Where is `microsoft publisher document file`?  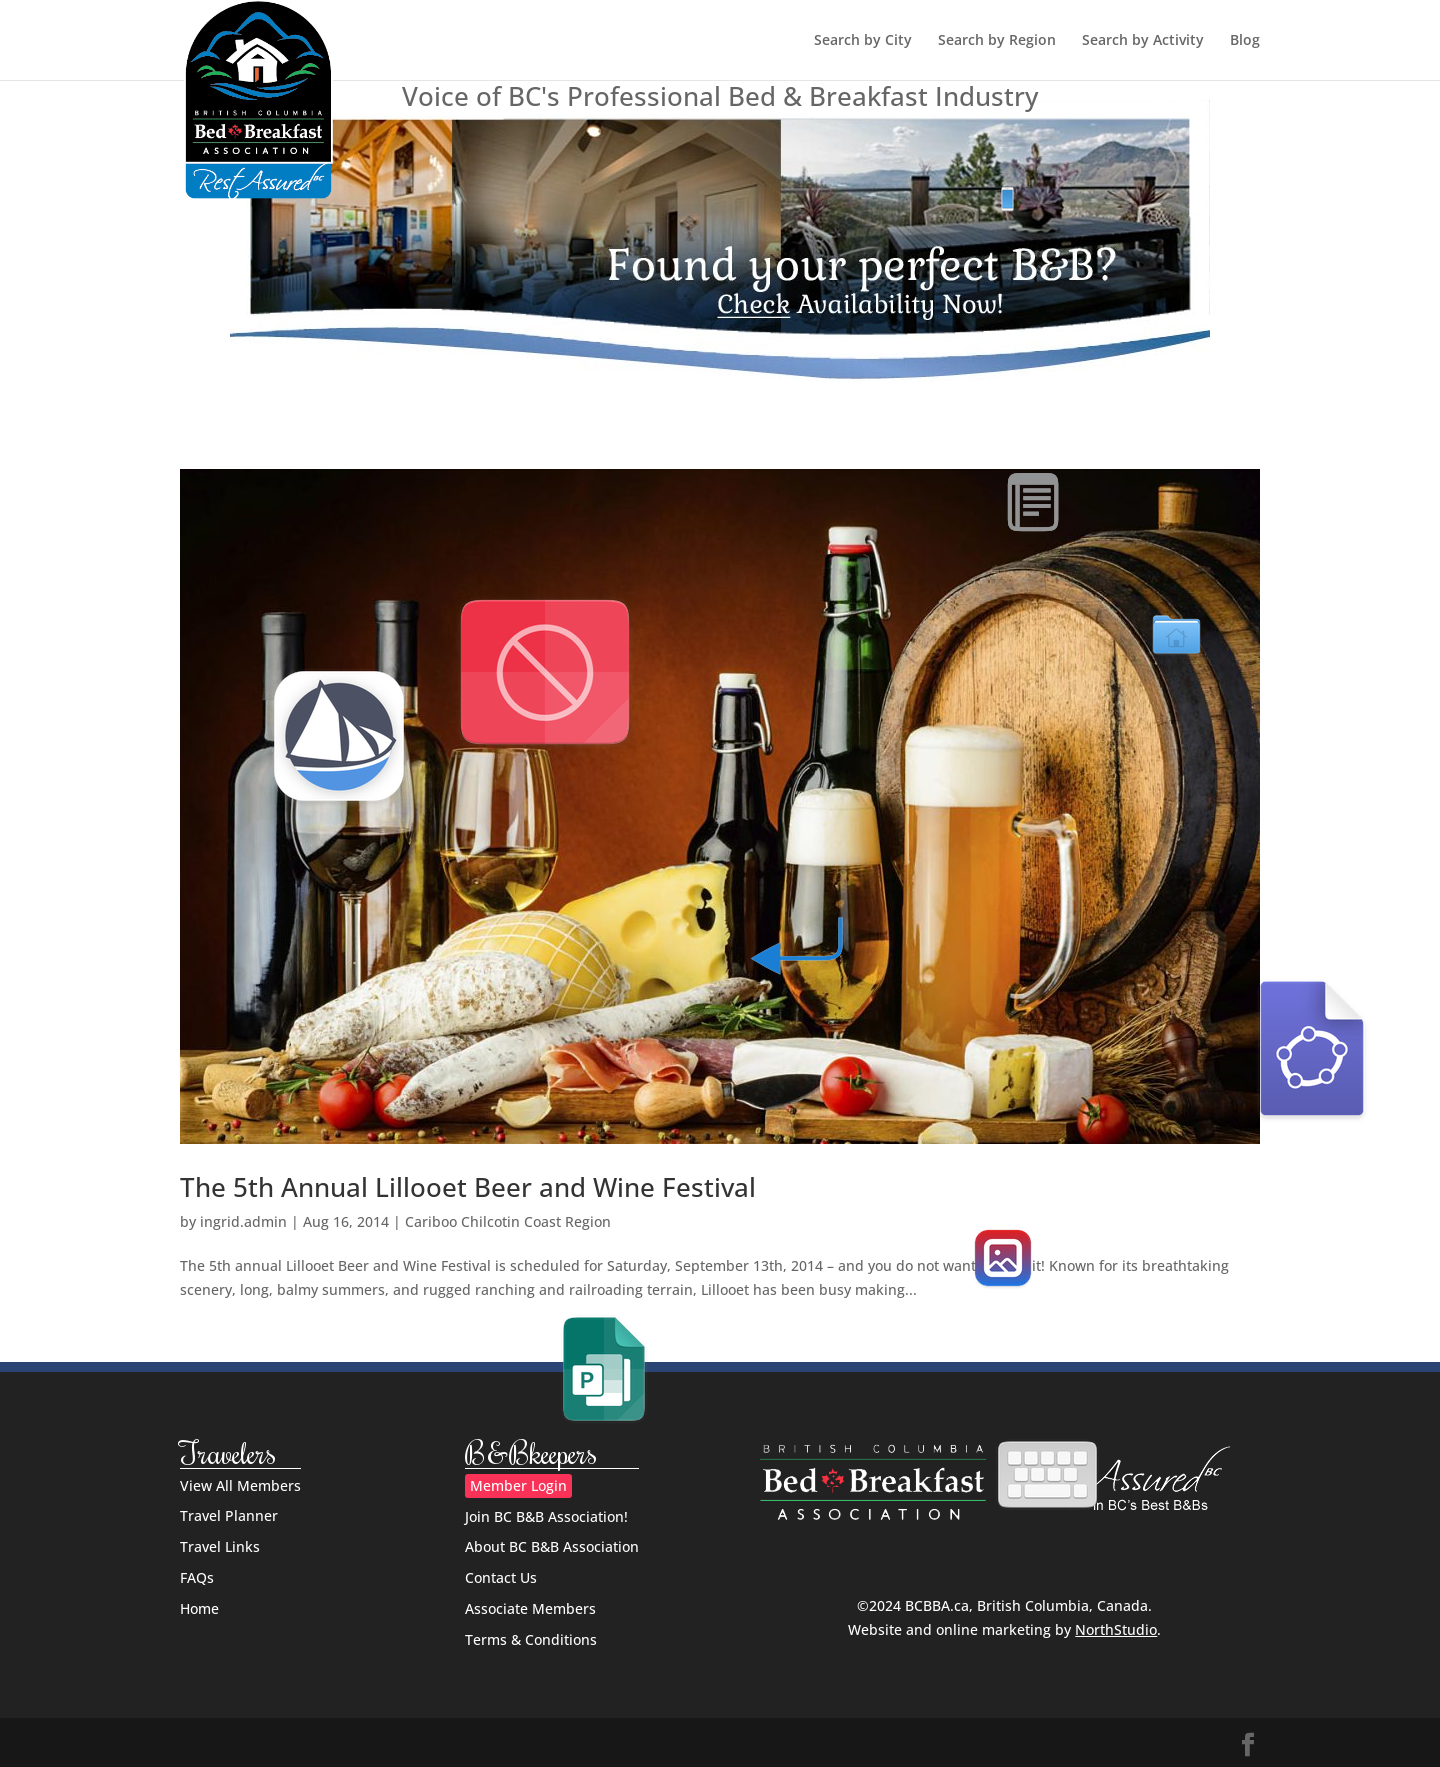
microsoft publisher document file is located at coordinates (604, 1369).